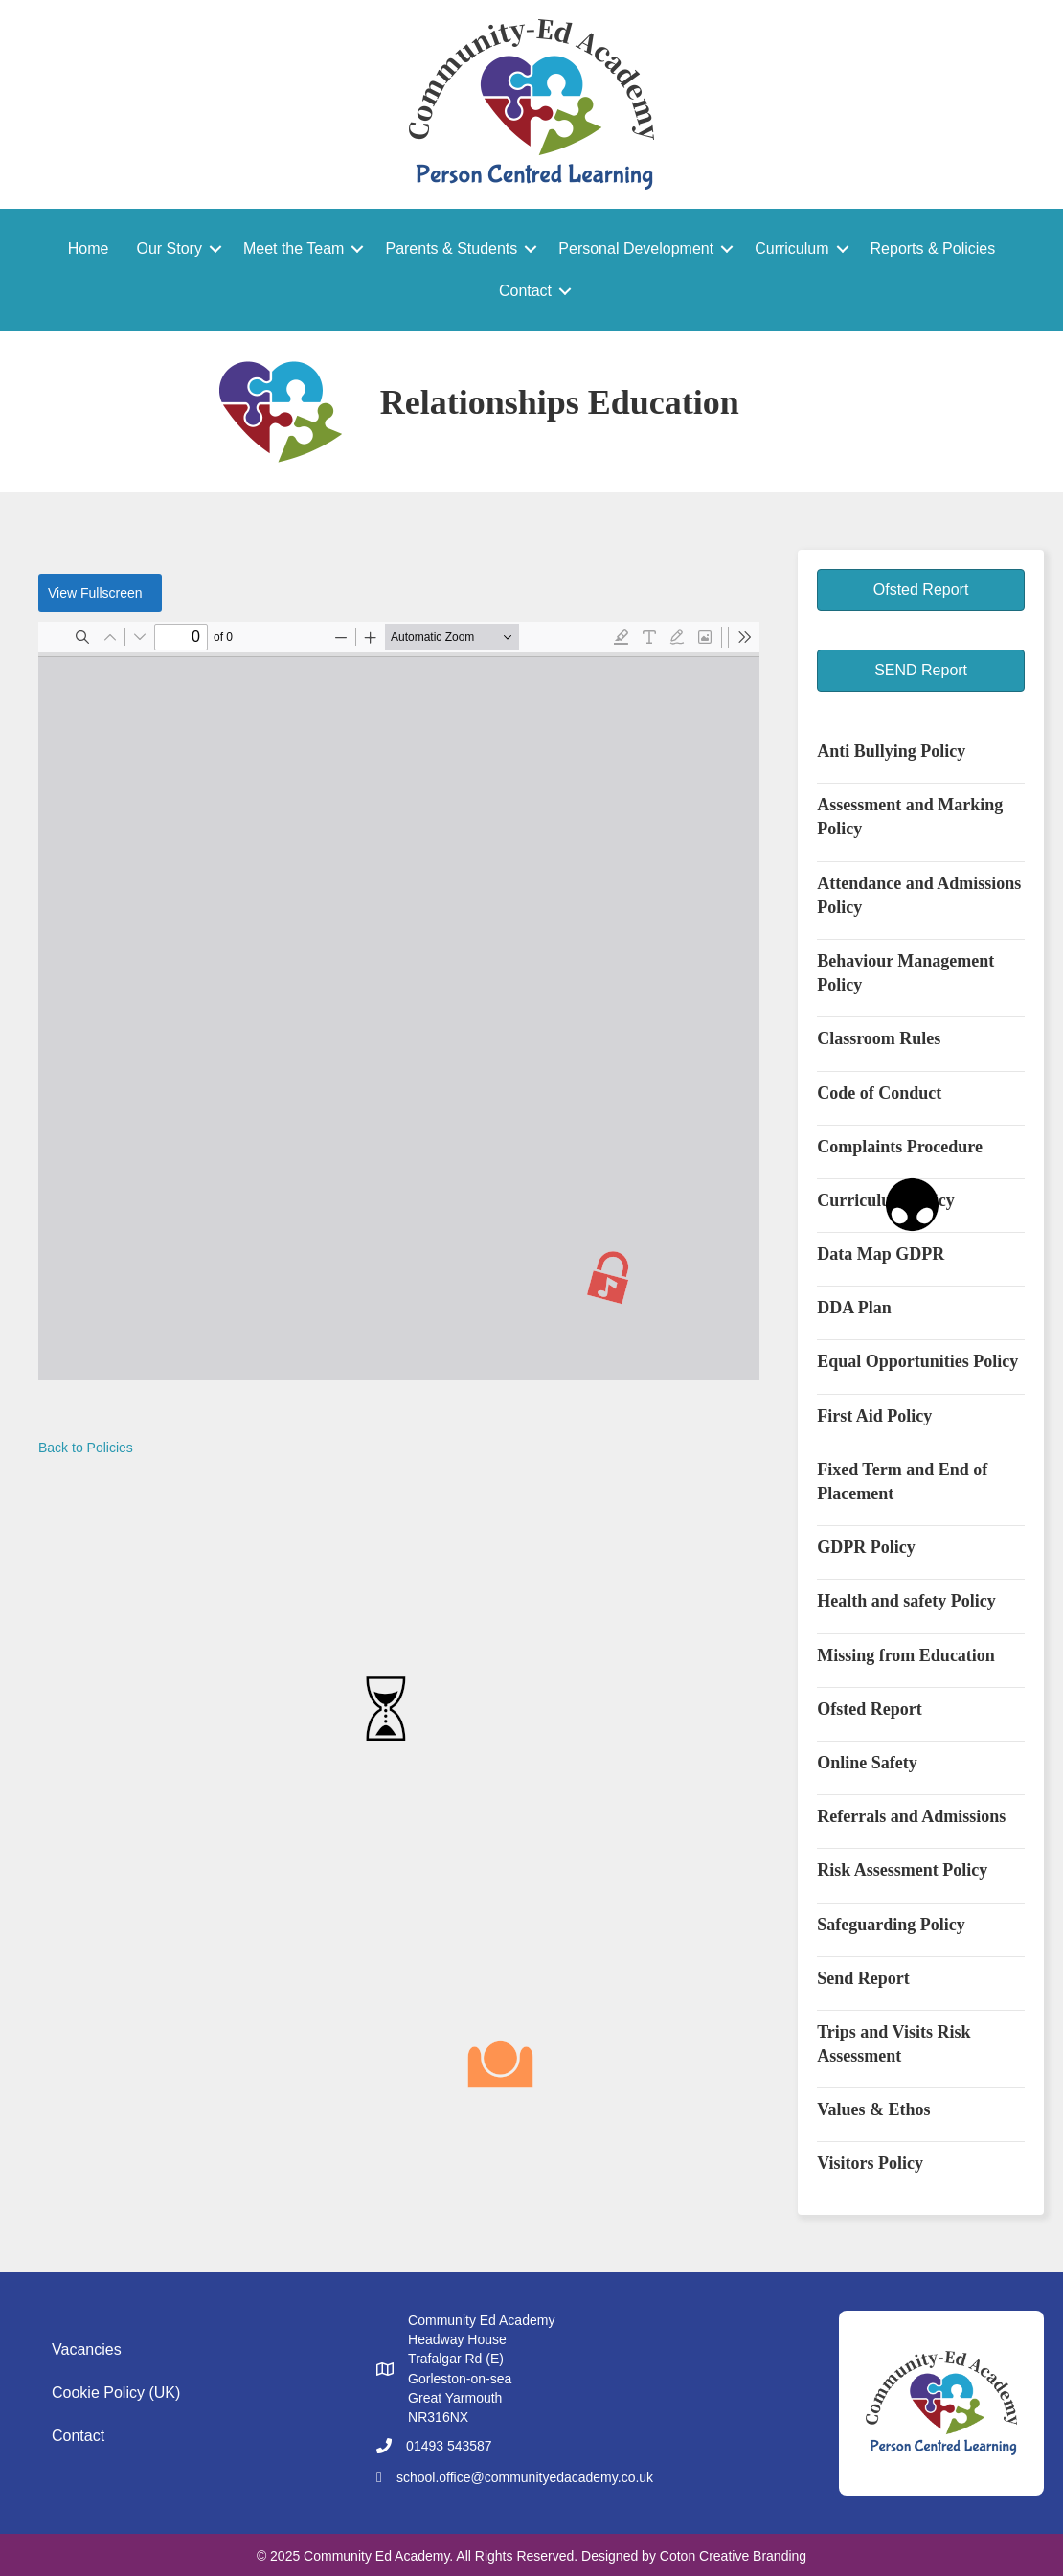  I want to click on ancient egyptian symbol representing the horizon or sunrise, so click(500, 2062).